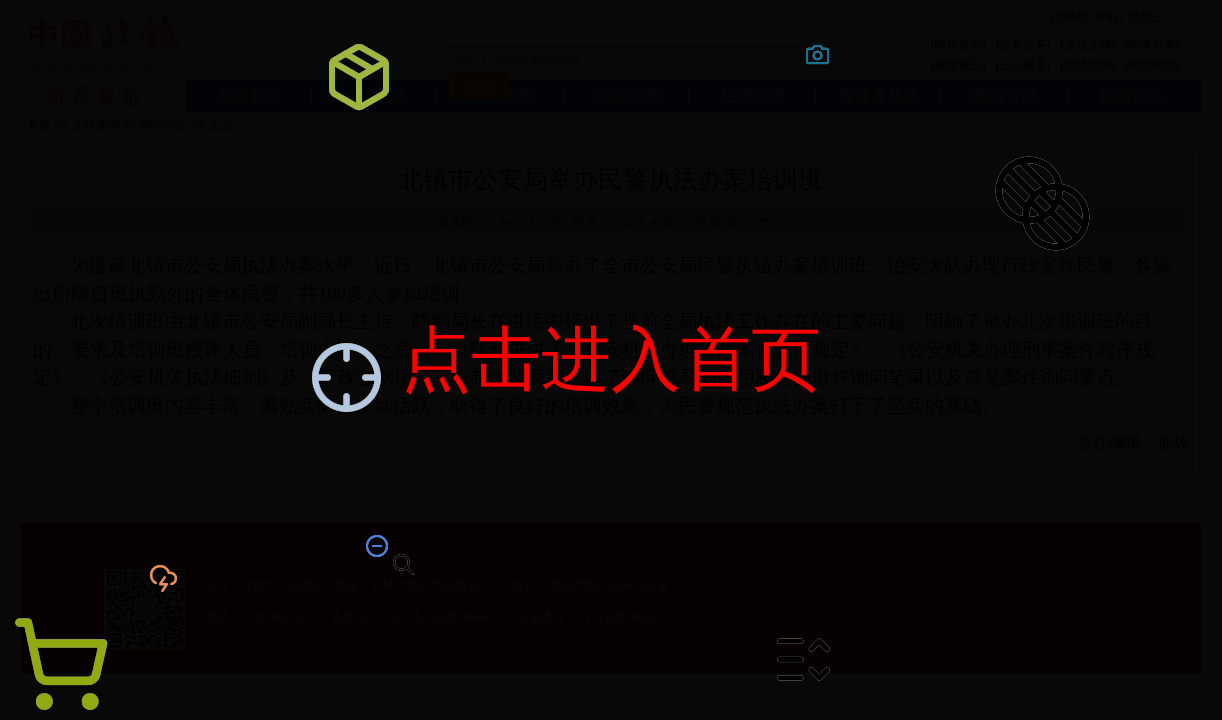  What do you see at coordinates (359, 77) in the screenshot?
I see `view package or shipment details` at bounding box center [359, 77].